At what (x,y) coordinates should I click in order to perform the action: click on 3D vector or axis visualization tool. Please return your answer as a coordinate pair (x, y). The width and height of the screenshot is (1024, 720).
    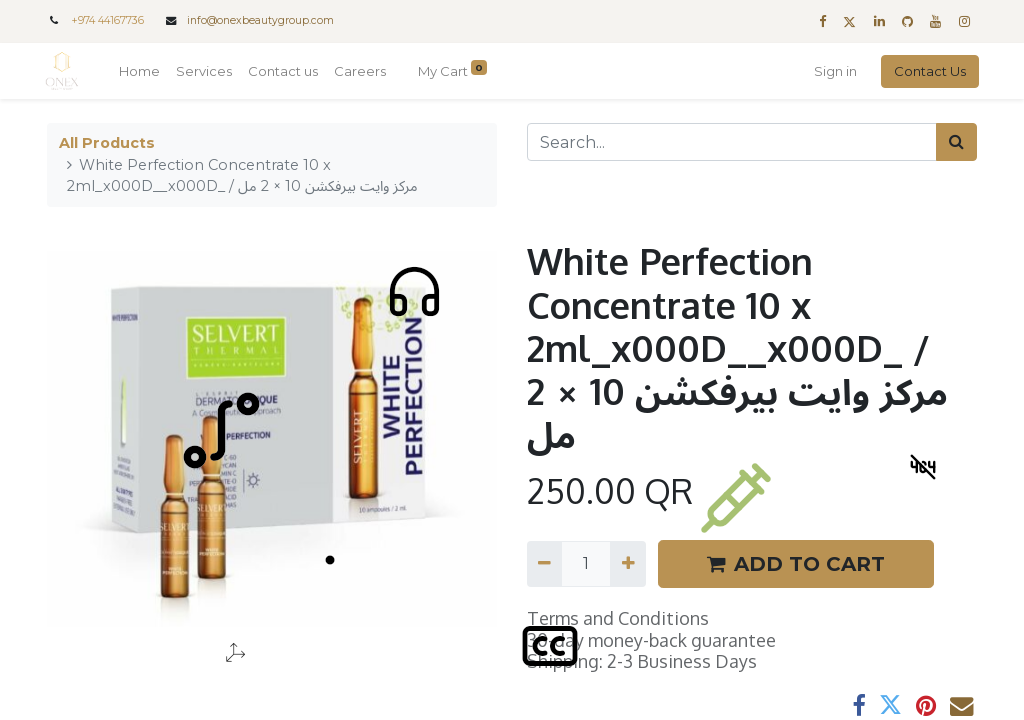
    Looking at the image, I should click on (234, 653).